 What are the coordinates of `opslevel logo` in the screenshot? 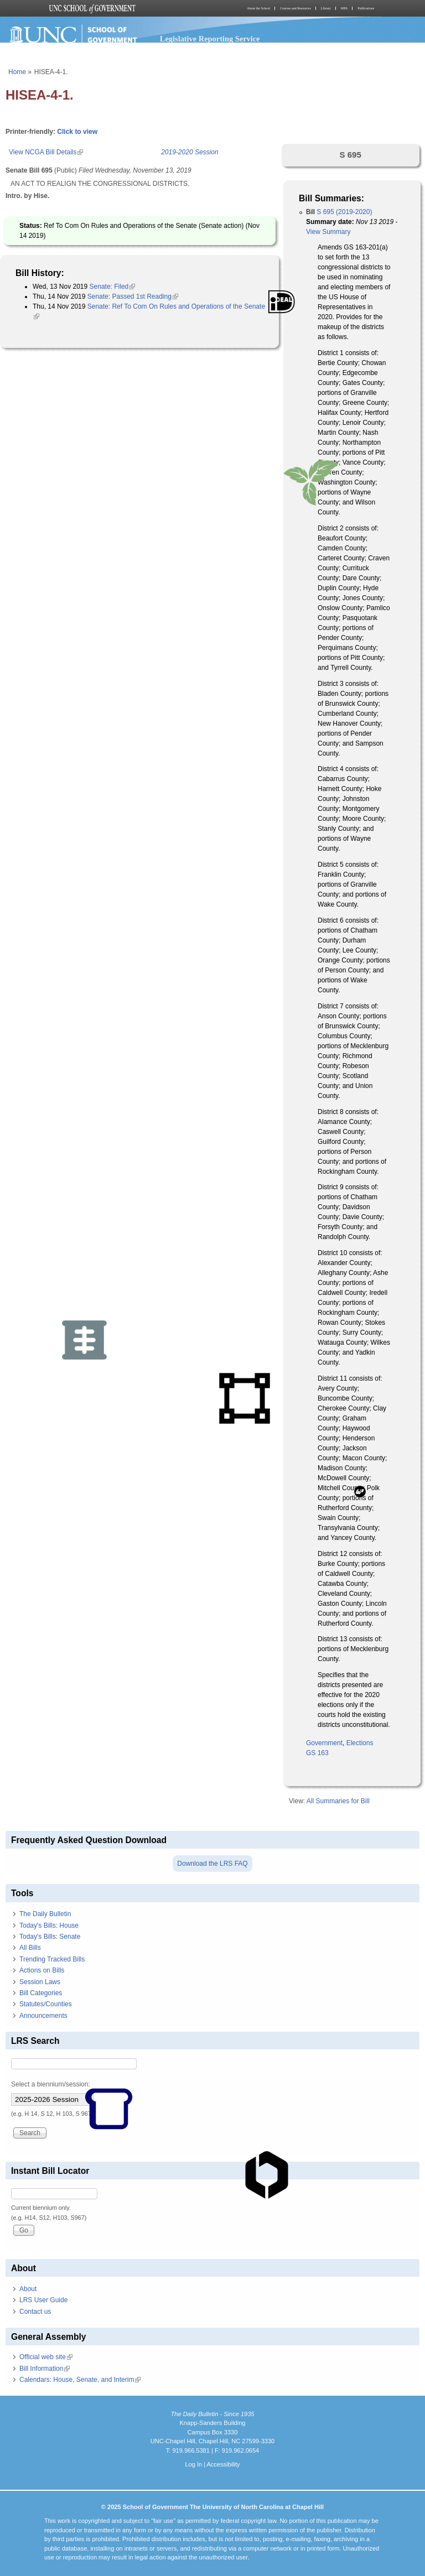 It's located at (267, 2175).